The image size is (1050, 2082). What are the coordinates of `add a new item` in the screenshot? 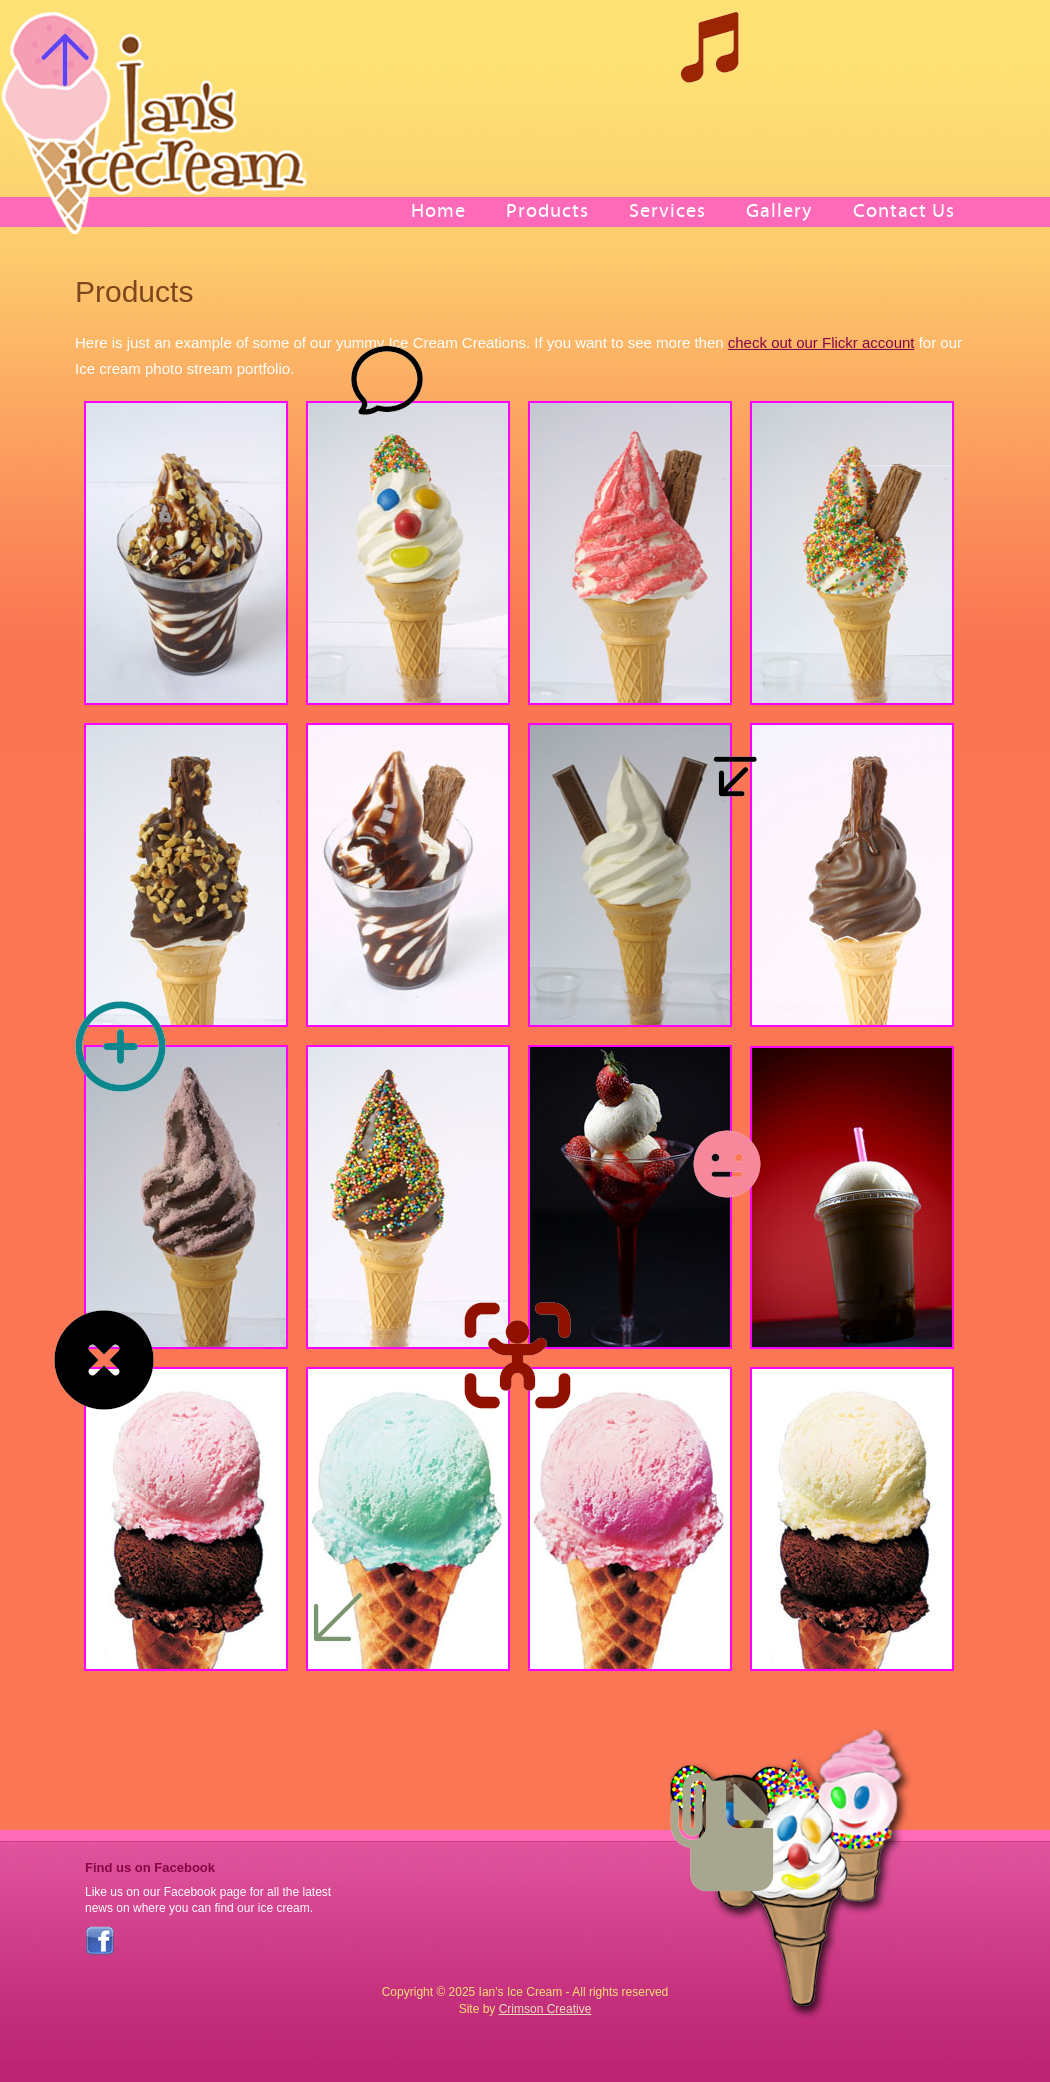 It's located at (120, 1046).